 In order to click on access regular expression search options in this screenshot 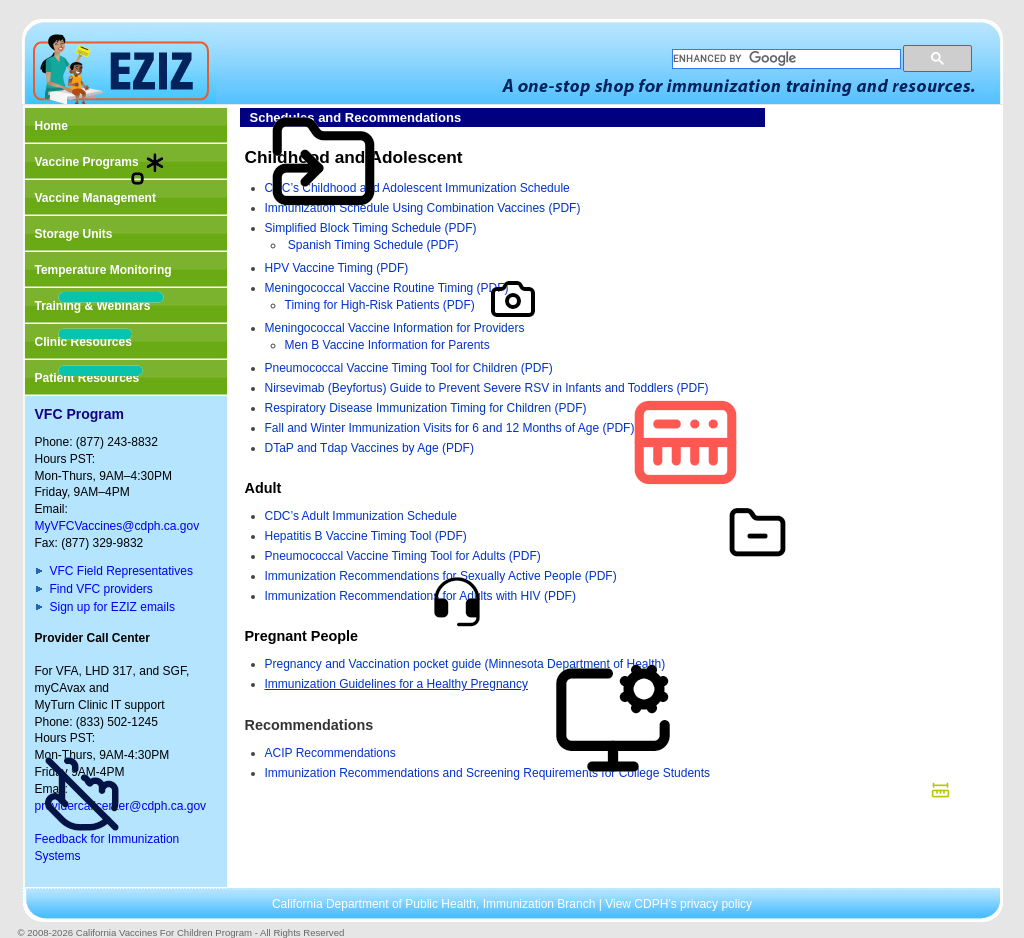, I will do `click(147, 169)`.